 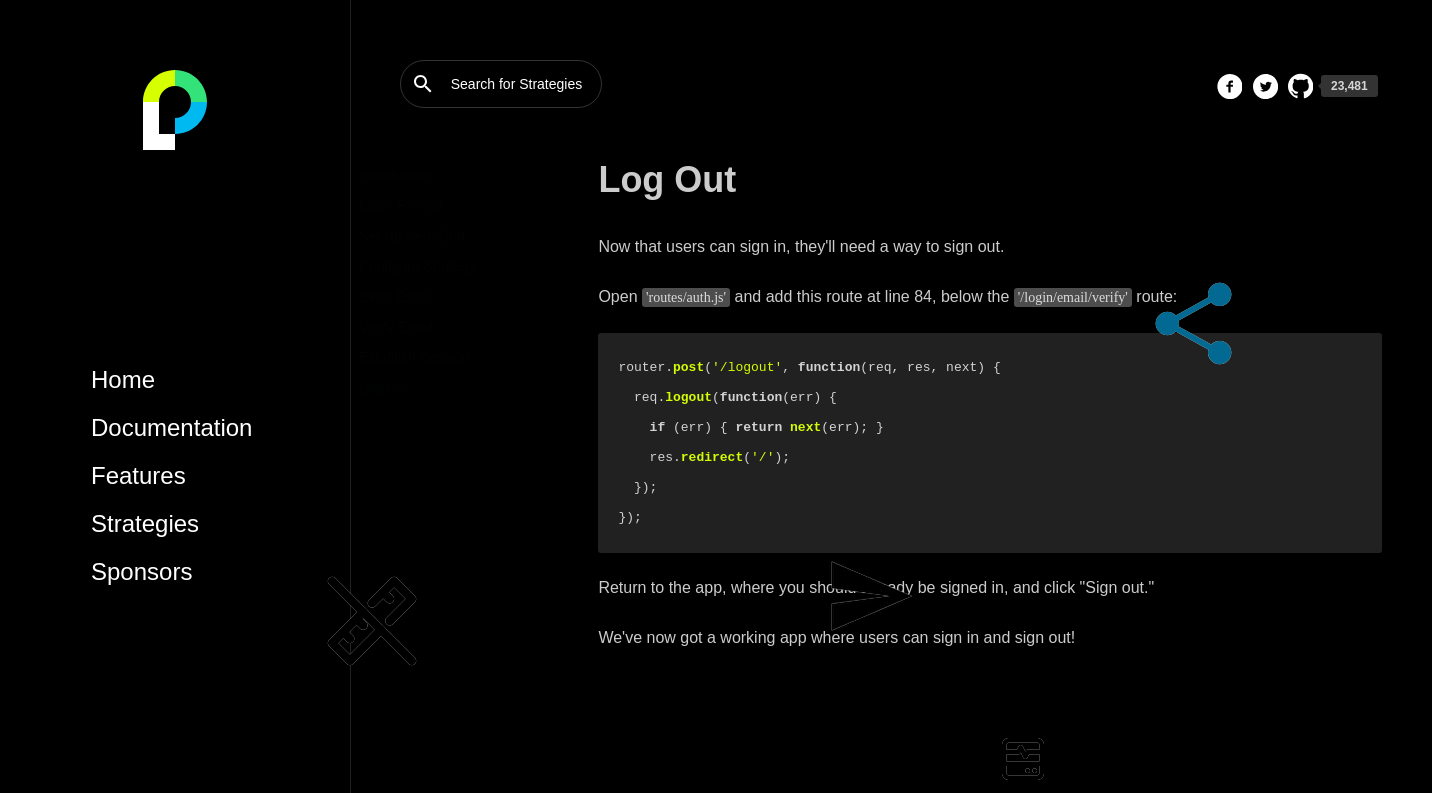 I want to click on view heart rate or vital signs data, so click(x=1023, y=759).